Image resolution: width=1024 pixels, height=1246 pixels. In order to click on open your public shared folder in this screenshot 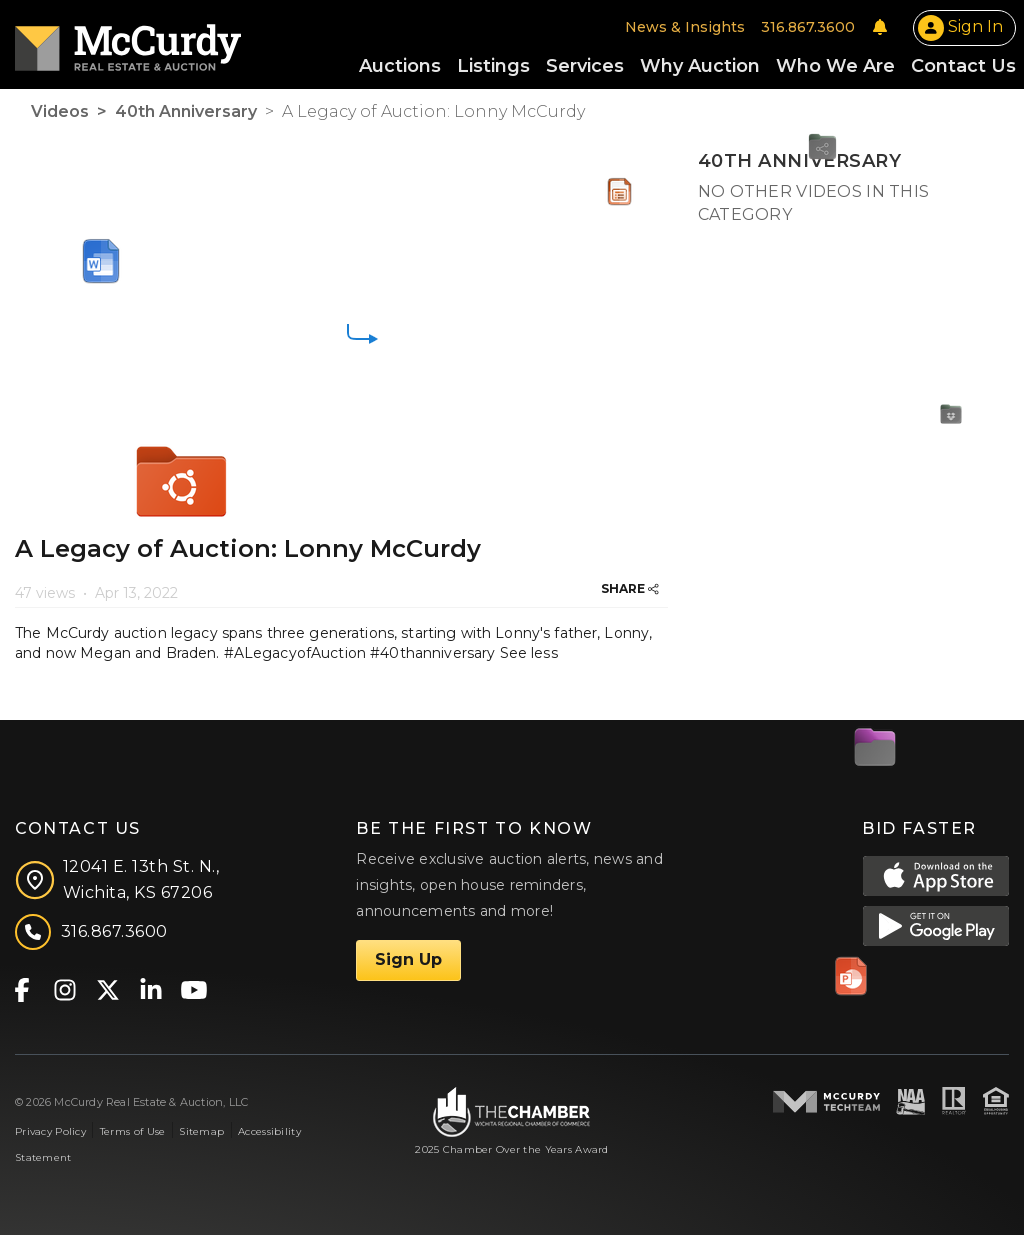, I will do `click(822, 146)`.